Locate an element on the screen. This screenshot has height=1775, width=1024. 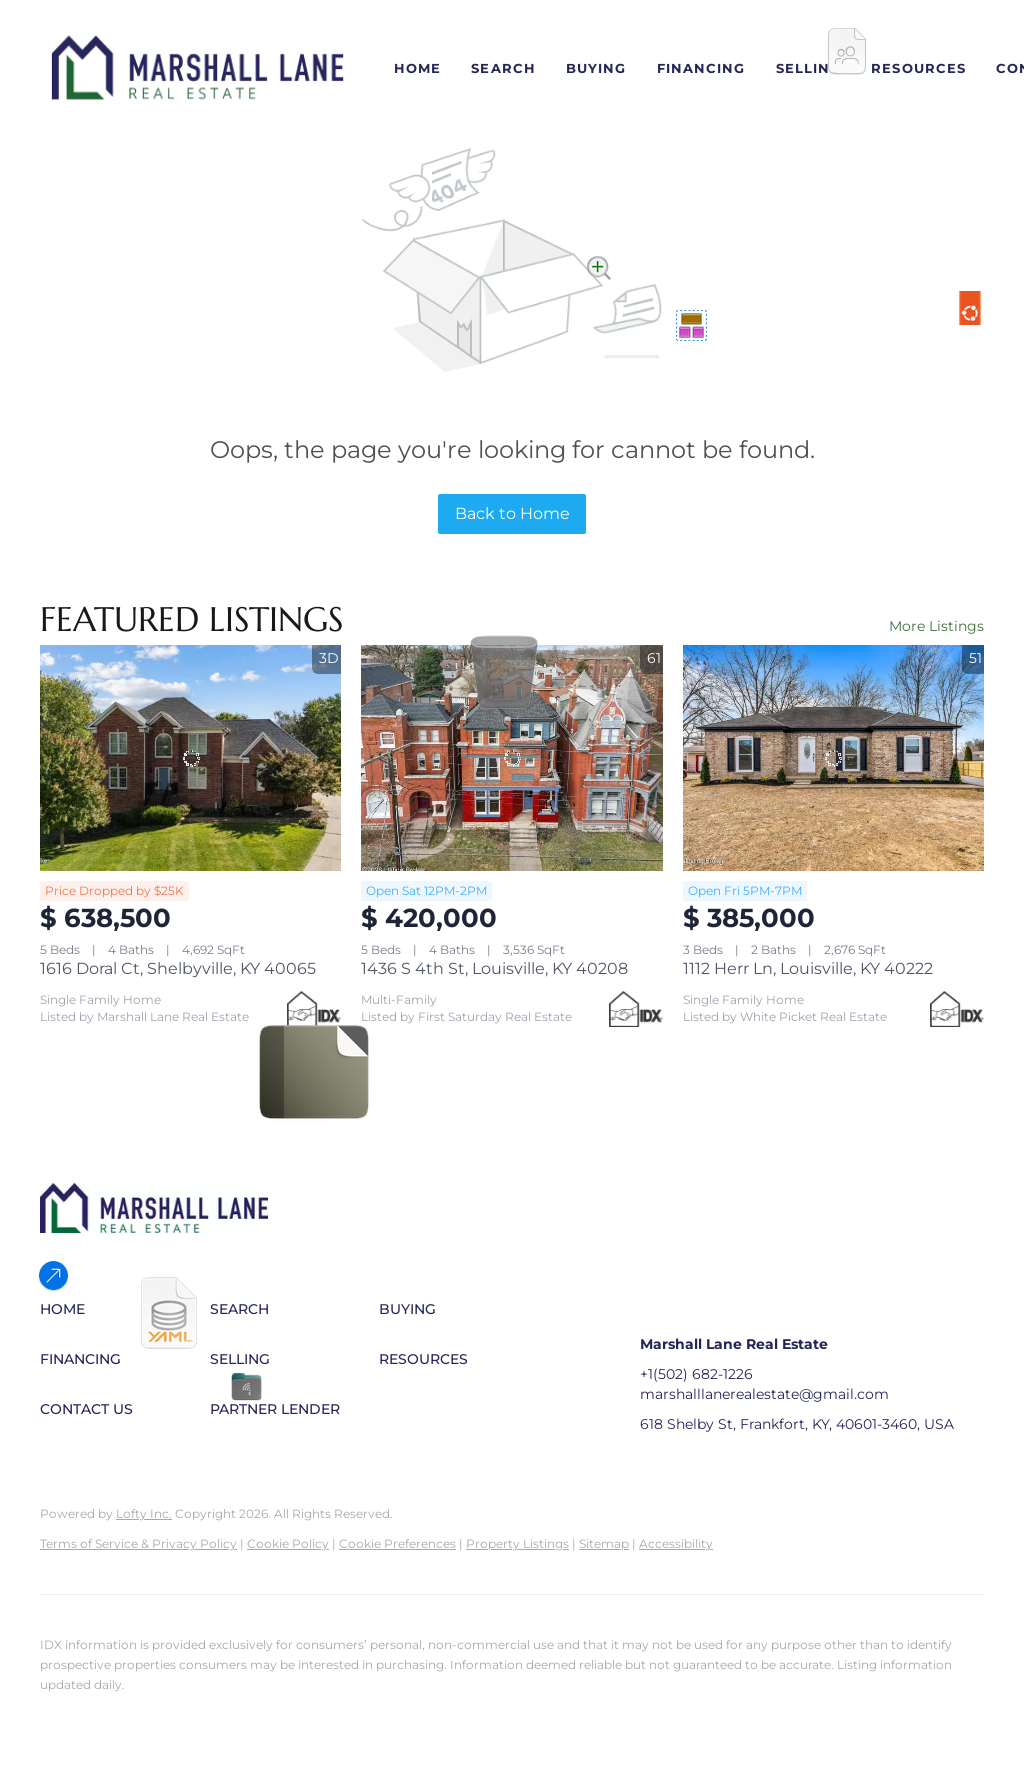
credits or attribution file is located at coordinates (847, 51).